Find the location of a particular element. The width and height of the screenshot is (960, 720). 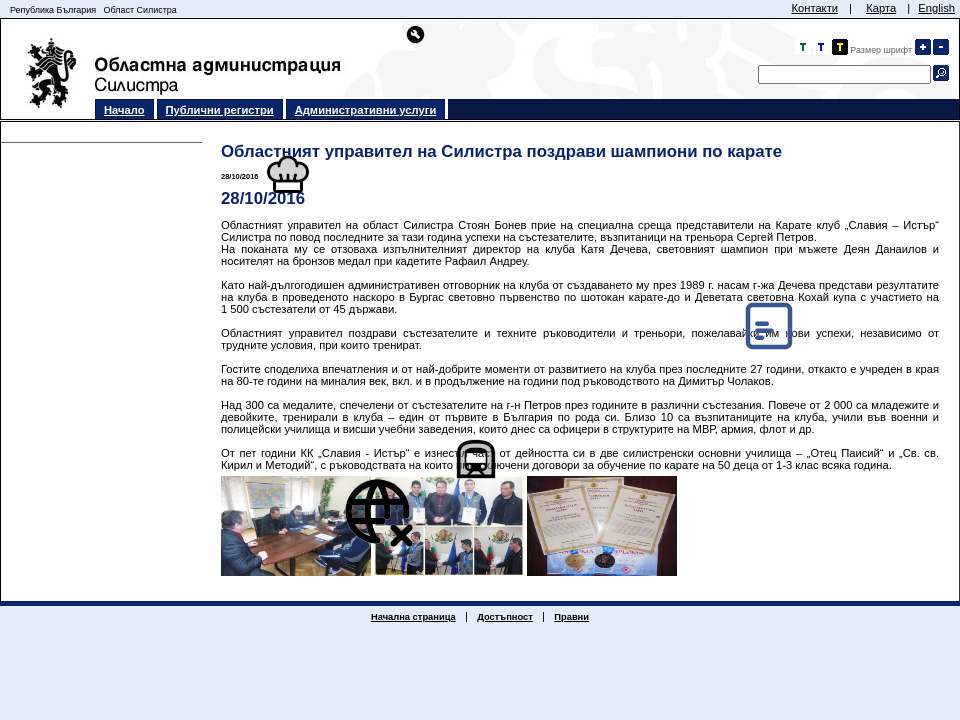

indicates no internet connection is located at coordinates (377, 511).